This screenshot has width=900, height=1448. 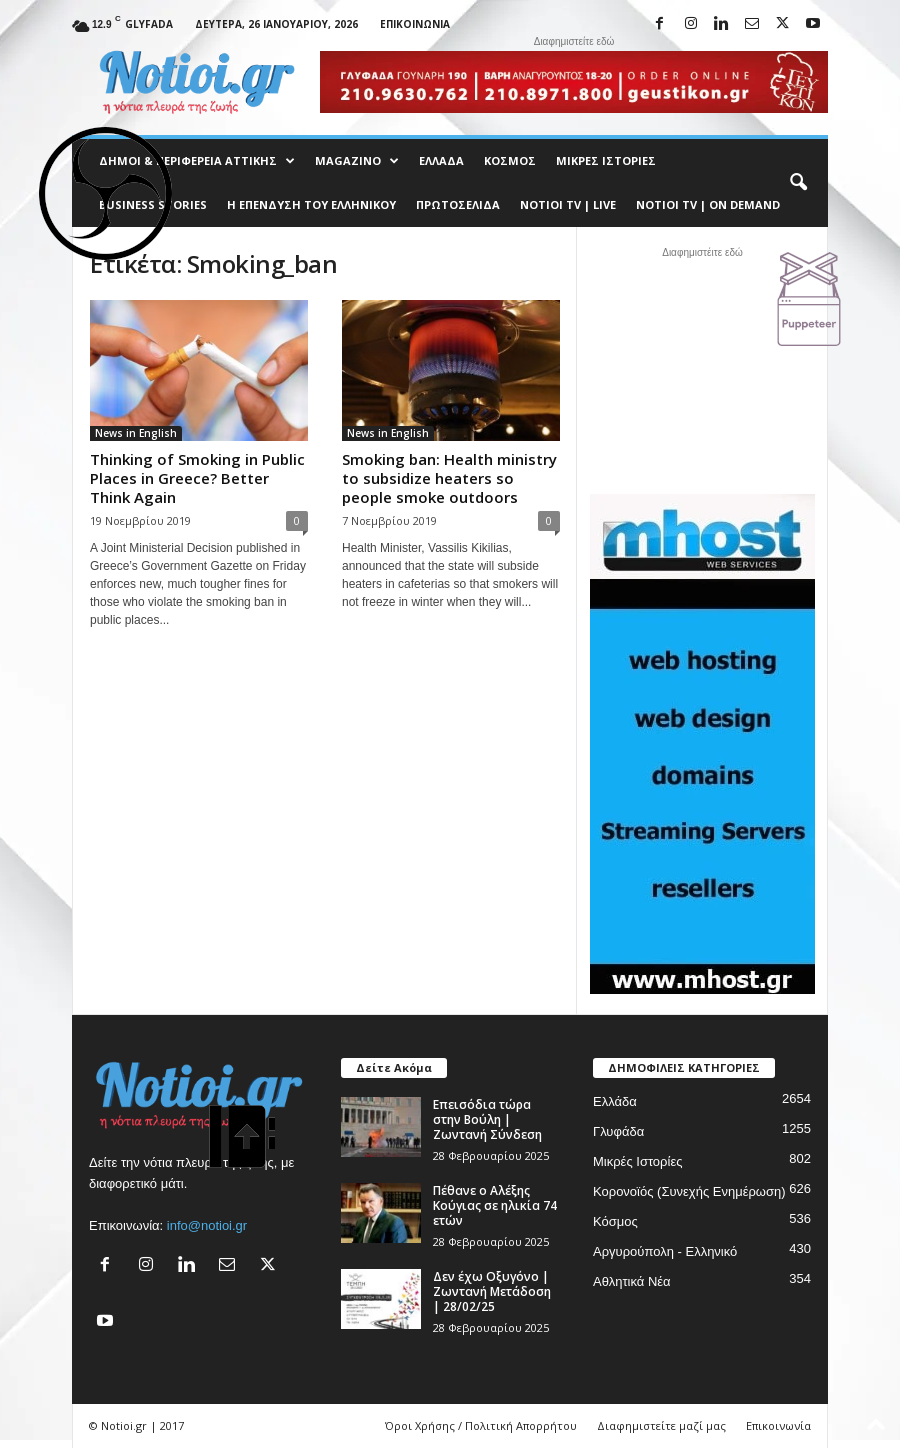 I want to click on puppeteer browser automation library logo, so click(x=809, y=299).